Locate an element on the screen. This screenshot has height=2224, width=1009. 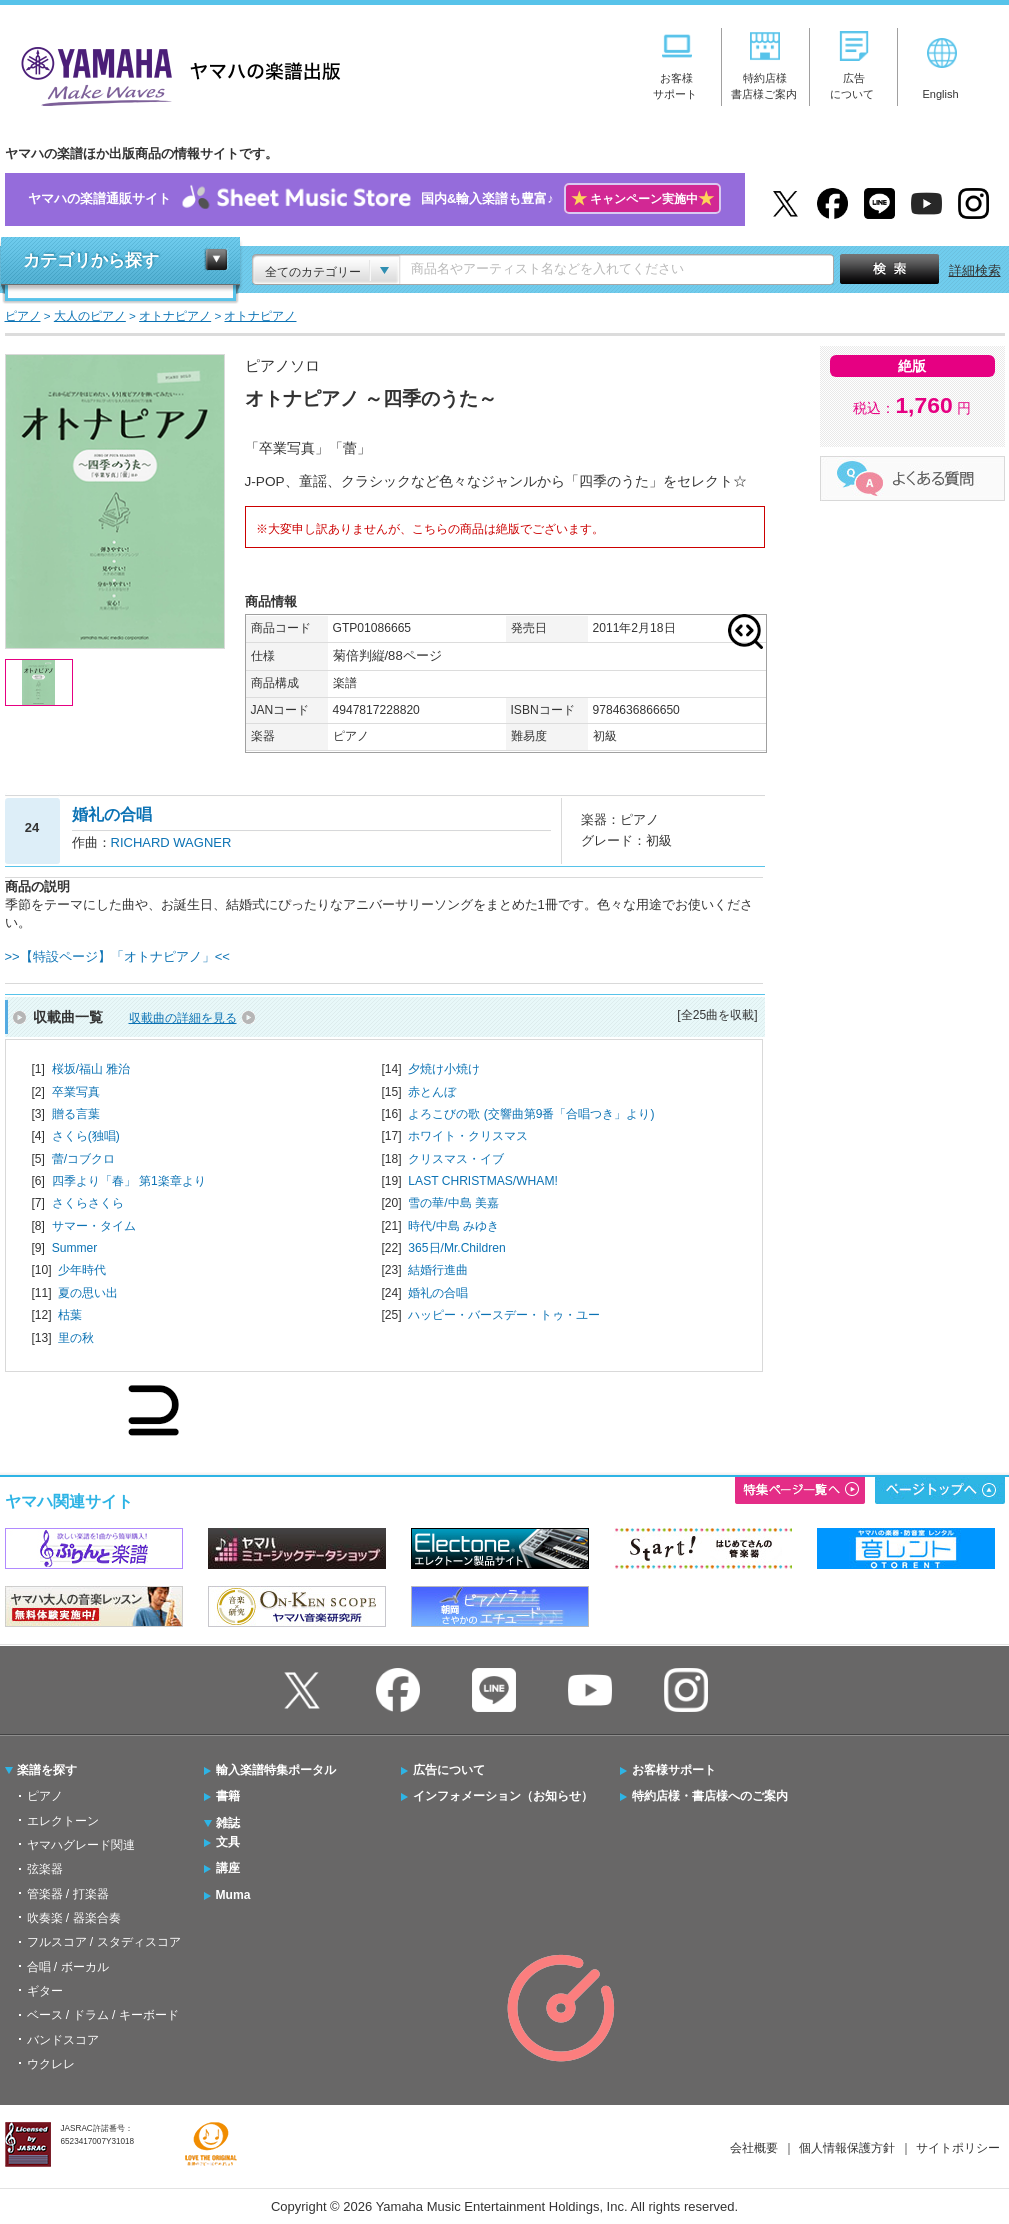
indicates a superset relationship in mathematical notation is located at coordinates (152, 1411).